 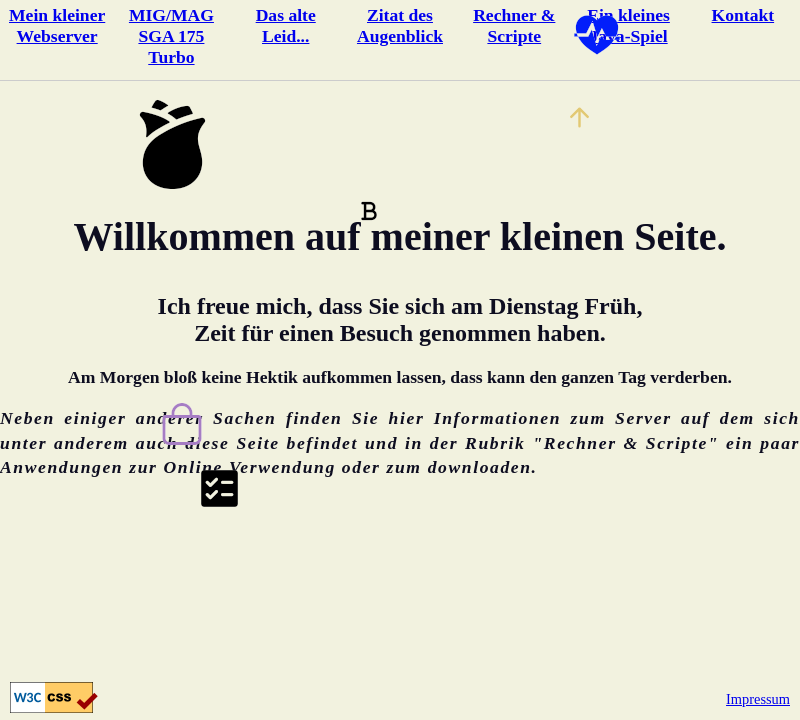 I want to click on track your fitness and health metrics, so click(x=597, y=35).